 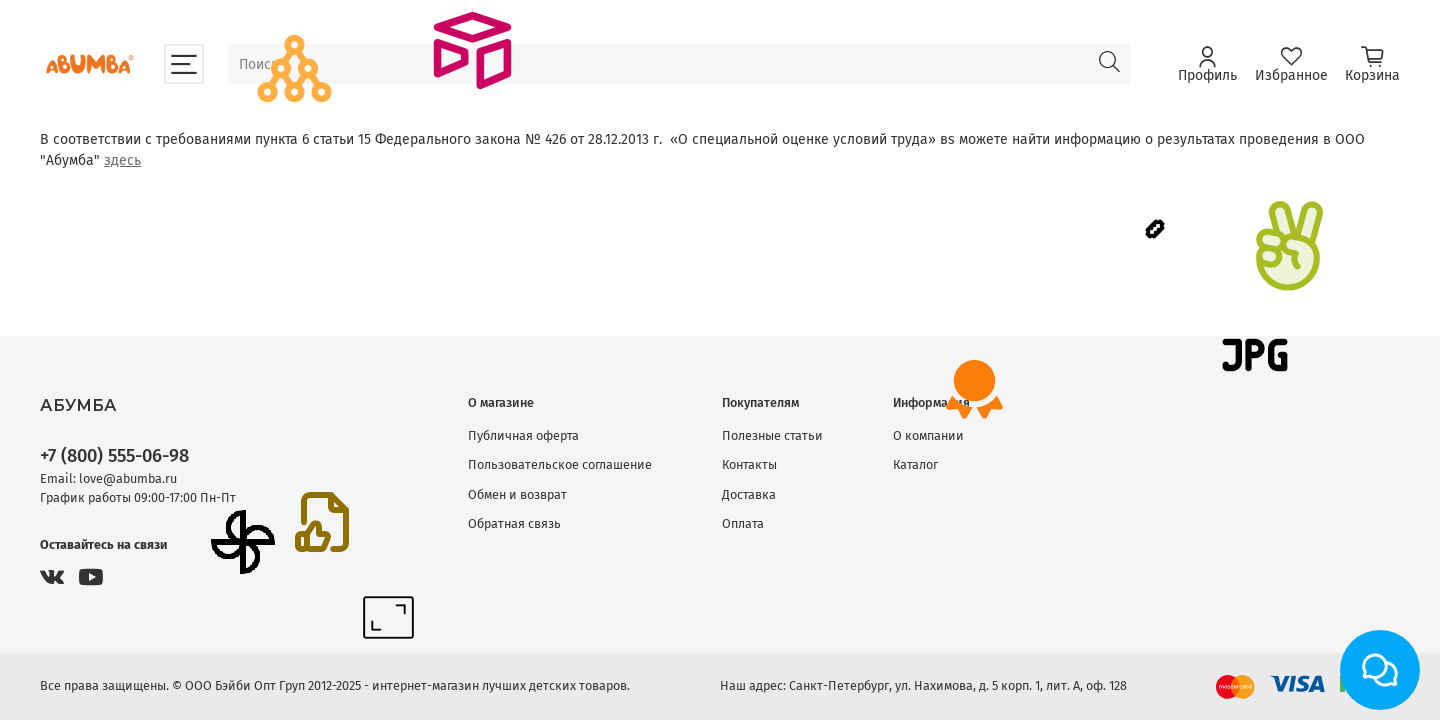 What do you see at coordinates (294, 68) in the screenshot?
I see `view organizational hierarchy` at bounding box center [294, 68].